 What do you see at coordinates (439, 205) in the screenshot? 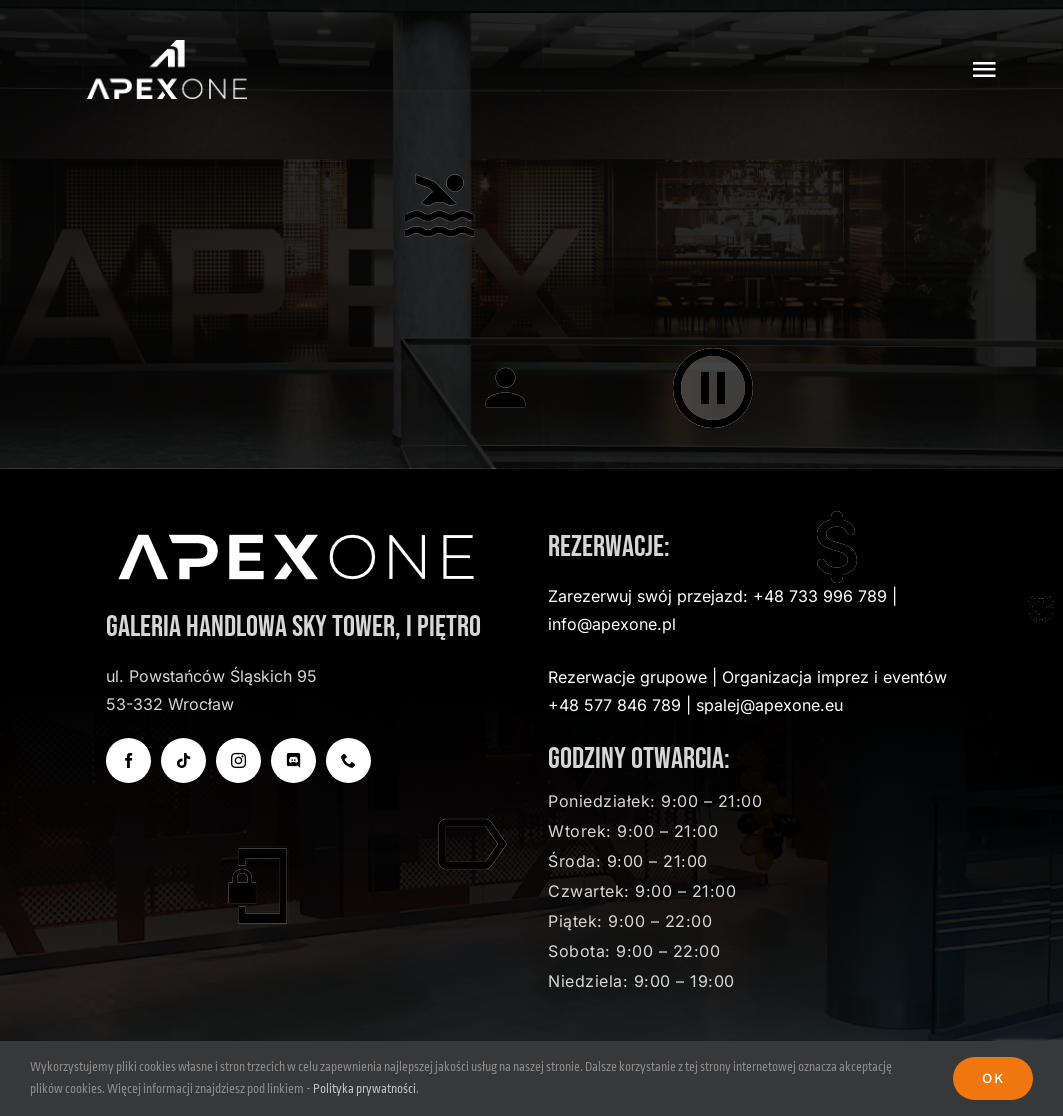
I see `view swimming pool amenities` at bounding box center [439, 205].